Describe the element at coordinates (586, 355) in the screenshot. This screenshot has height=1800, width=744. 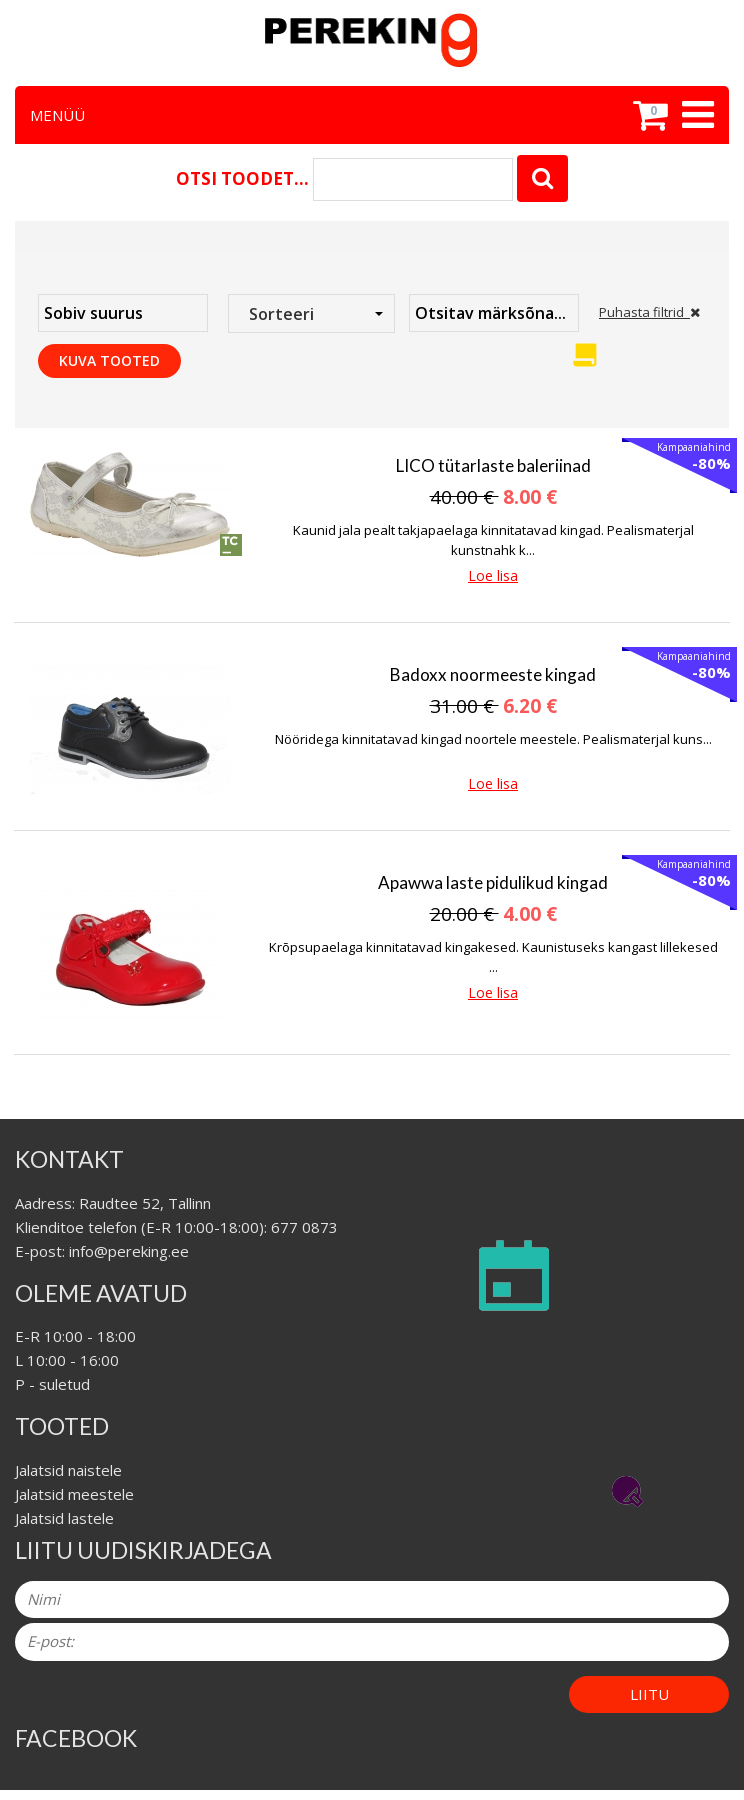
I see `view document or paper file` at that location.